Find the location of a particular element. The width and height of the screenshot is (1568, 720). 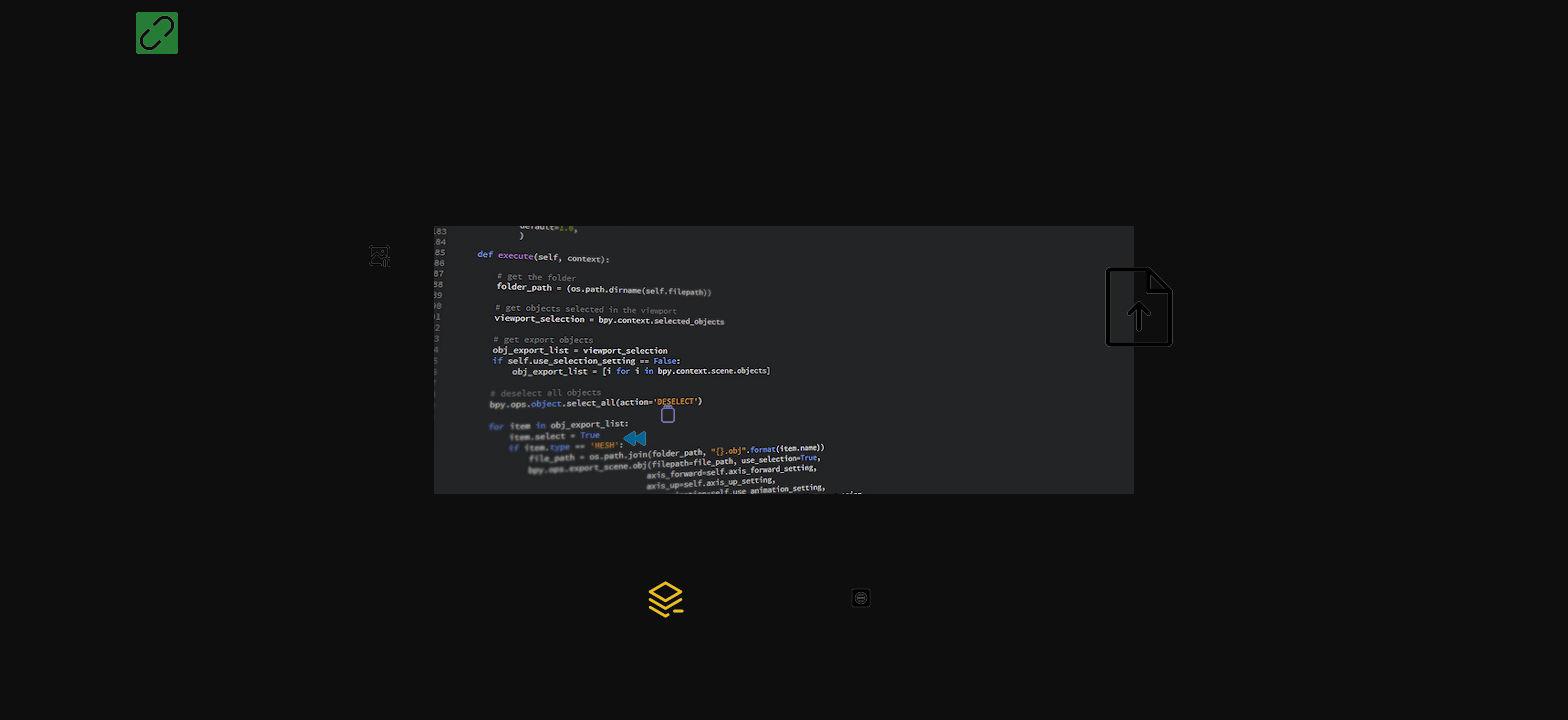

pause photo slideshow or gallery playback is located at coordinates (379, 255).